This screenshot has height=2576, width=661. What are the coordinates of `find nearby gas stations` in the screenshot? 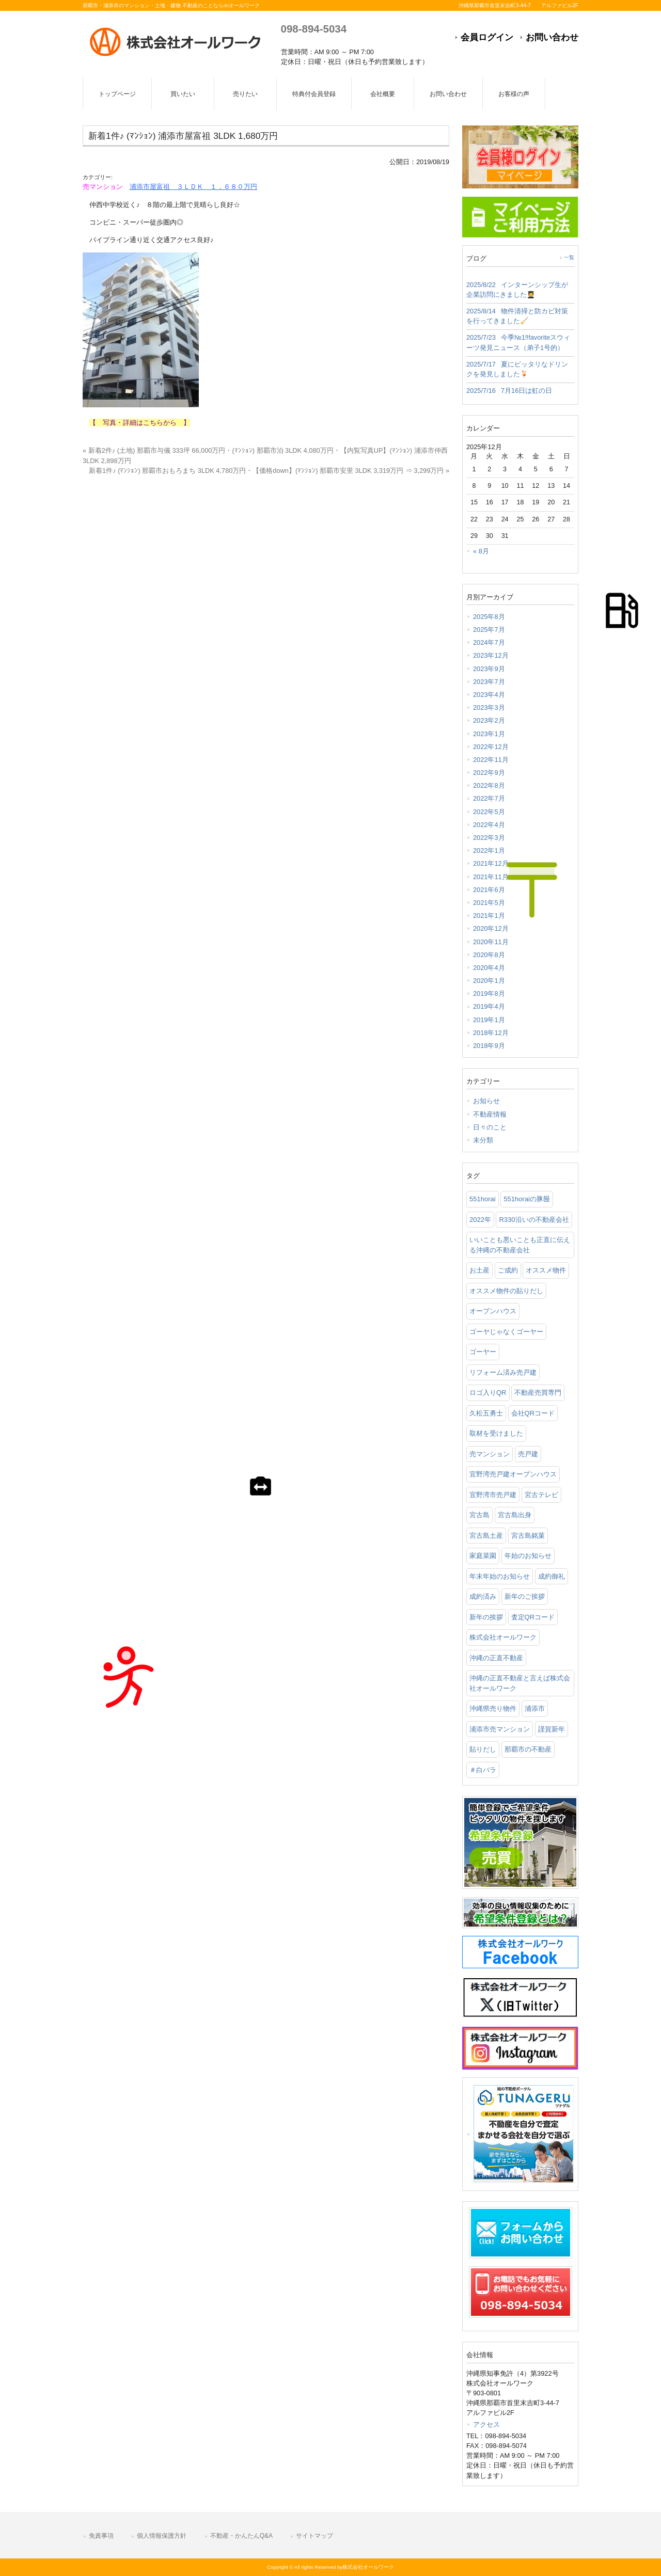 It's located at (621, 610).